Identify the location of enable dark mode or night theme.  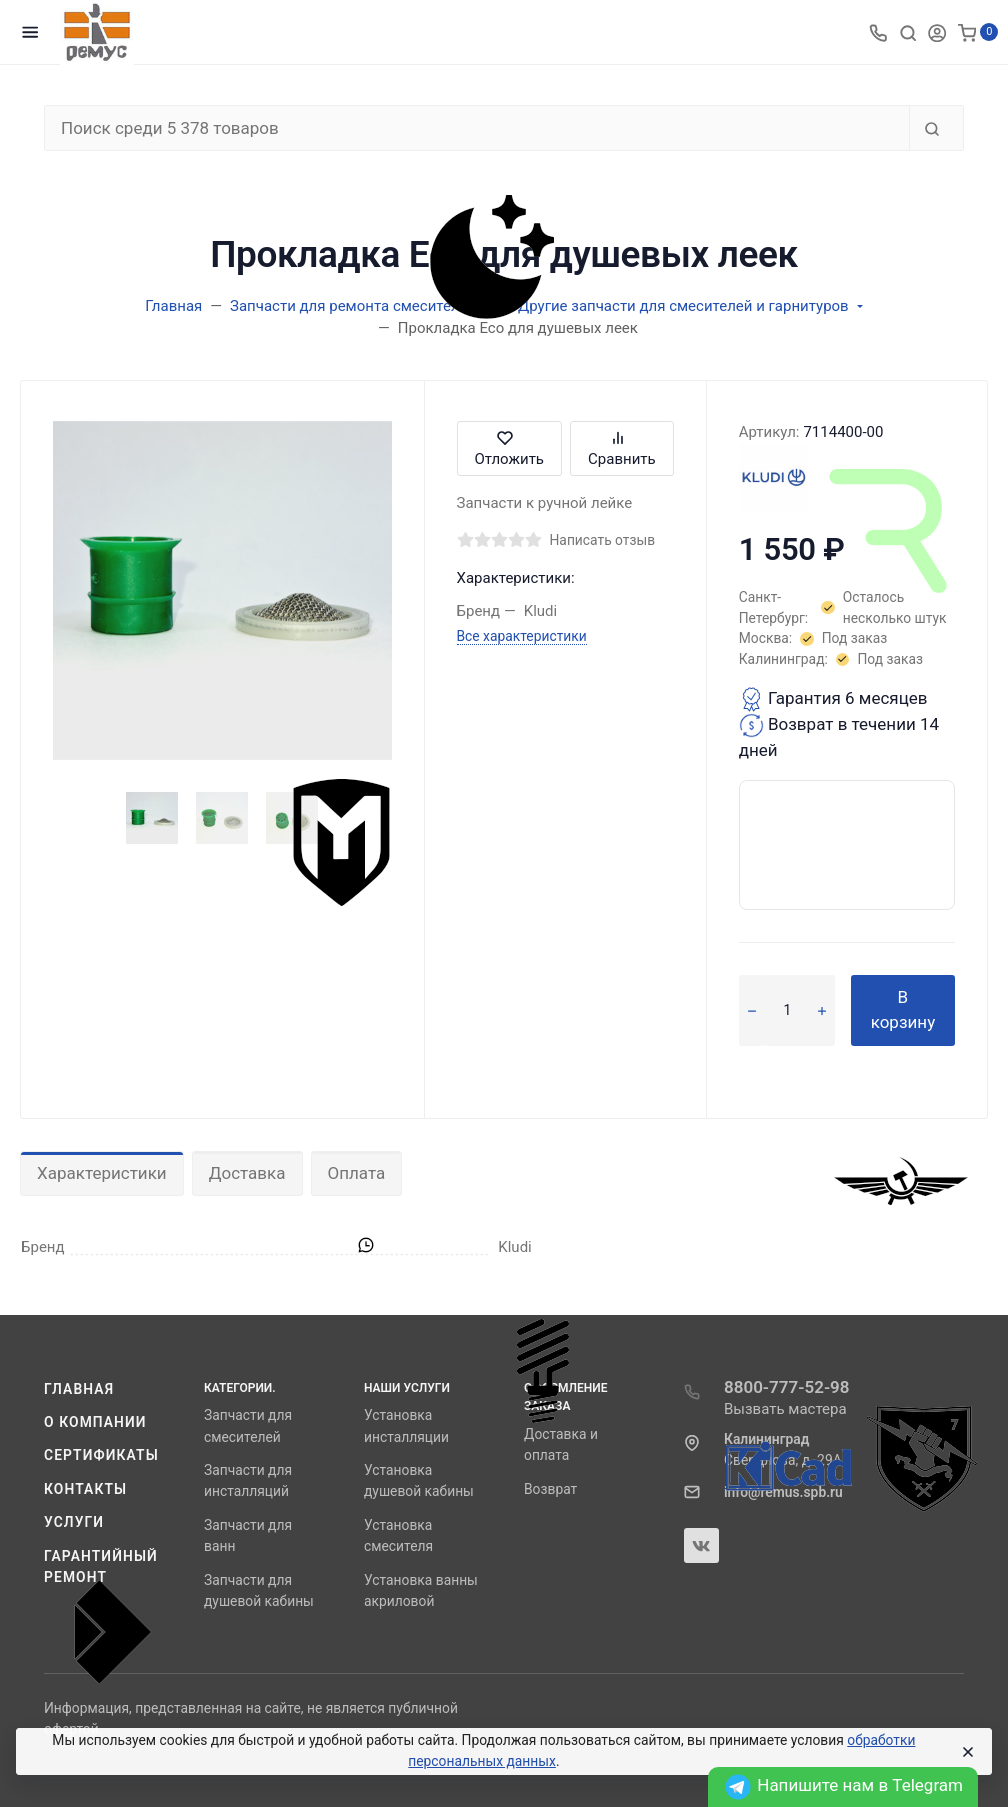
(486, 262).